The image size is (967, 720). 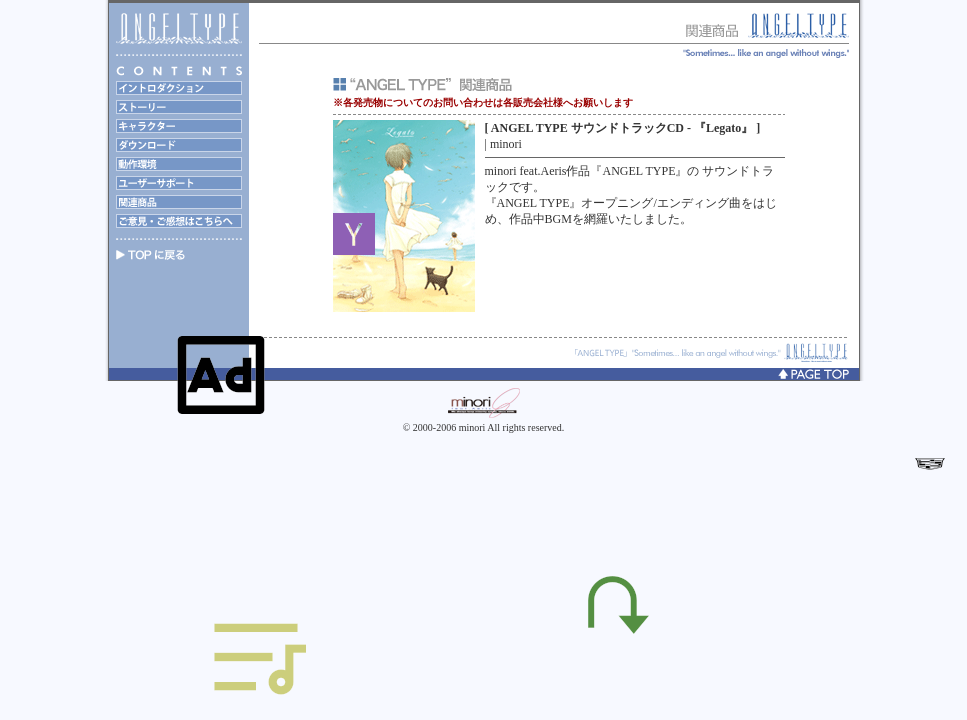 I want to click on go back to previous screen, so click(x=615, y=603).